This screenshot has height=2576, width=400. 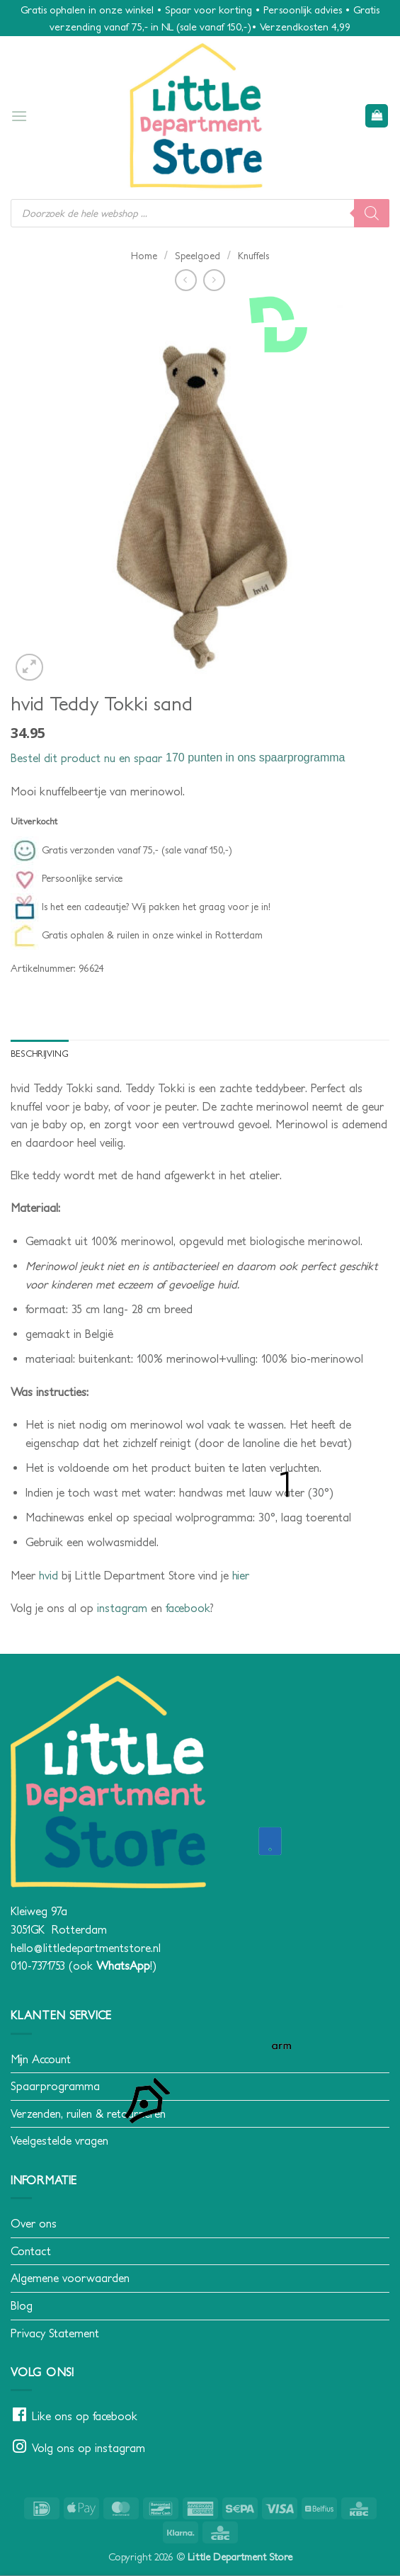 I want to click on Arm company logo, so click(x=281, y=2046).